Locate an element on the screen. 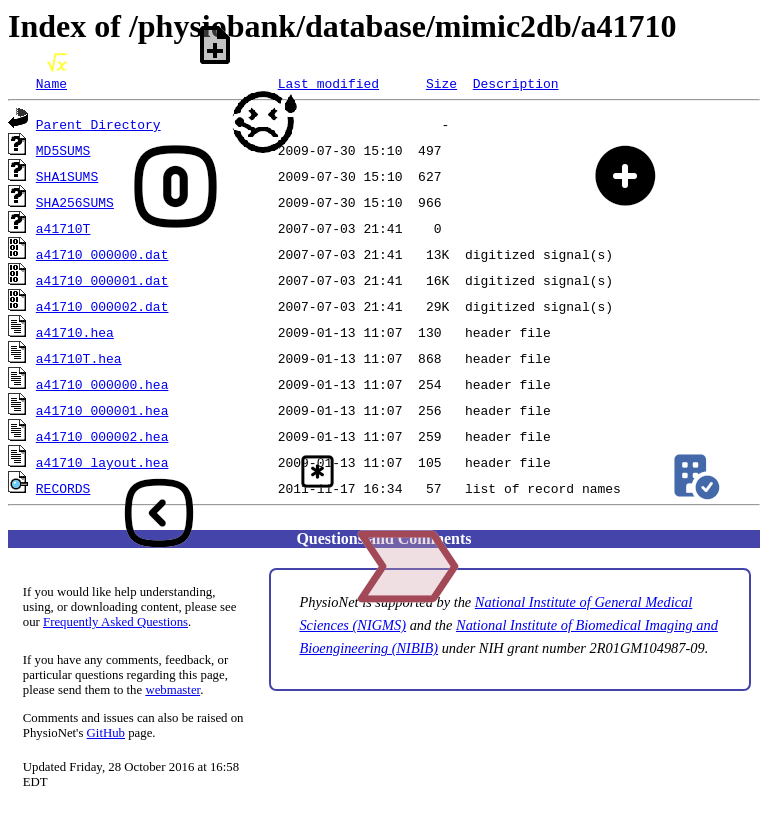 The width and height of the screenshot is (768, 832). apply a label or tag to an item is located at coordinates (404, 566).